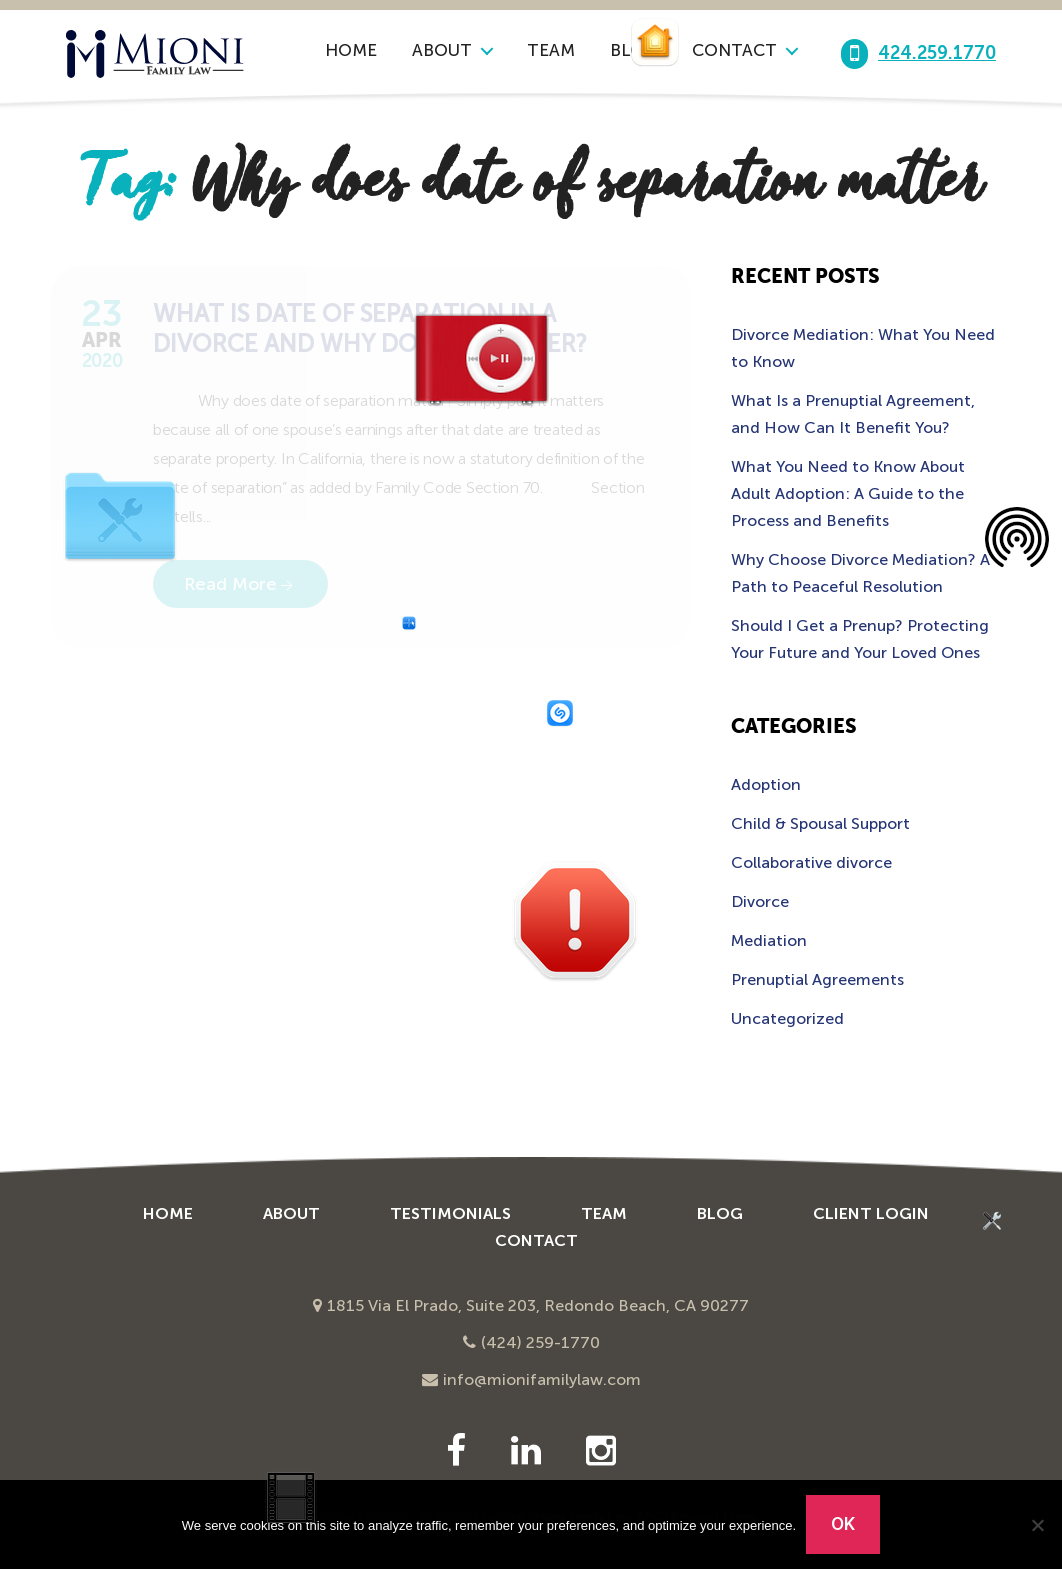 The width and height of the screenshot is (1062, 1569). What do you see at coordinates (655, 42) in the screenshot?
I see `open the home app to control smart home devices` at bounding box center [655, 42].